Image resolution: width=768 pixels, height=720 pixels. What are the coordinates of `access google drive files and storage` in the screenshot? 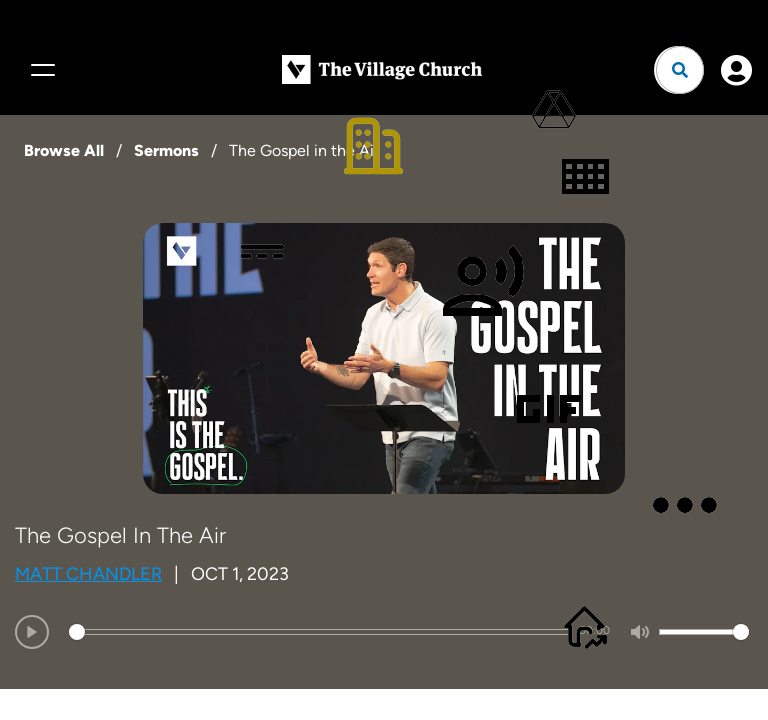 It's located at (554, 111).